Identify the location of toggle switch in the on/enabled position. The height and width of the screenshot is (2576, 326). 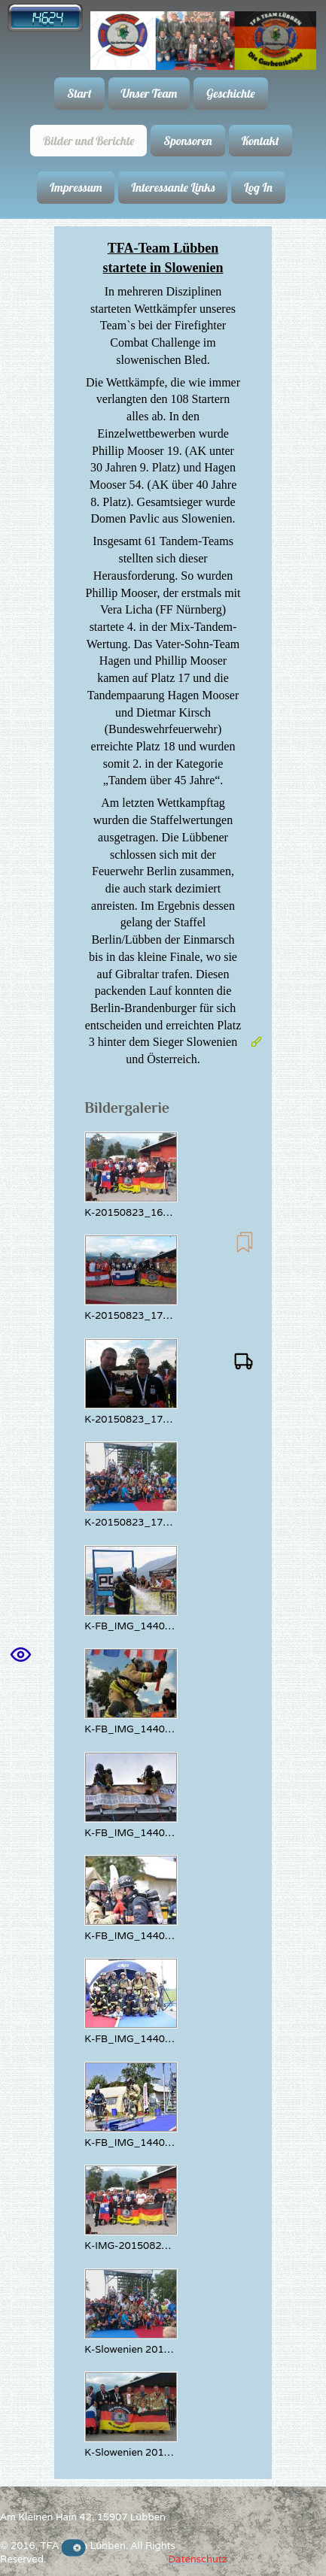
(73, 2547).